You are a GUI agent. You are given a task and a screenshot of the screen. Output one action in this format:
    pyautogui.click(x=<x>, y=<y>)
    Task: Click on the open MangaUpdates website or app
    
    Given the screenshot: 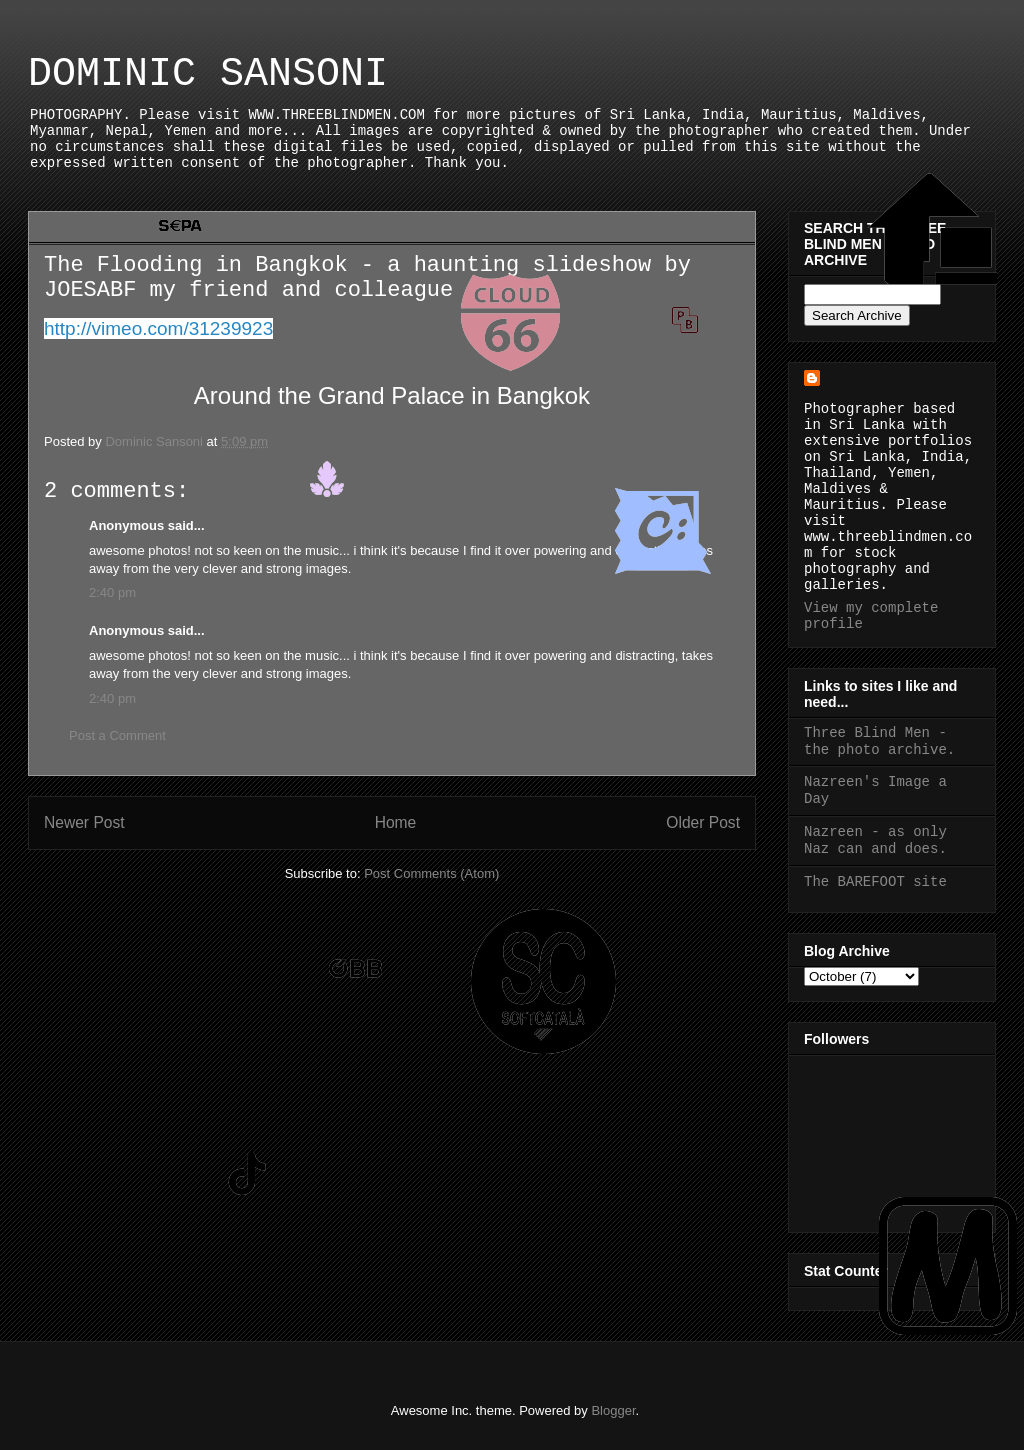 What is the action you would take?
    pyautogui.click(x=948, y=1266)
    